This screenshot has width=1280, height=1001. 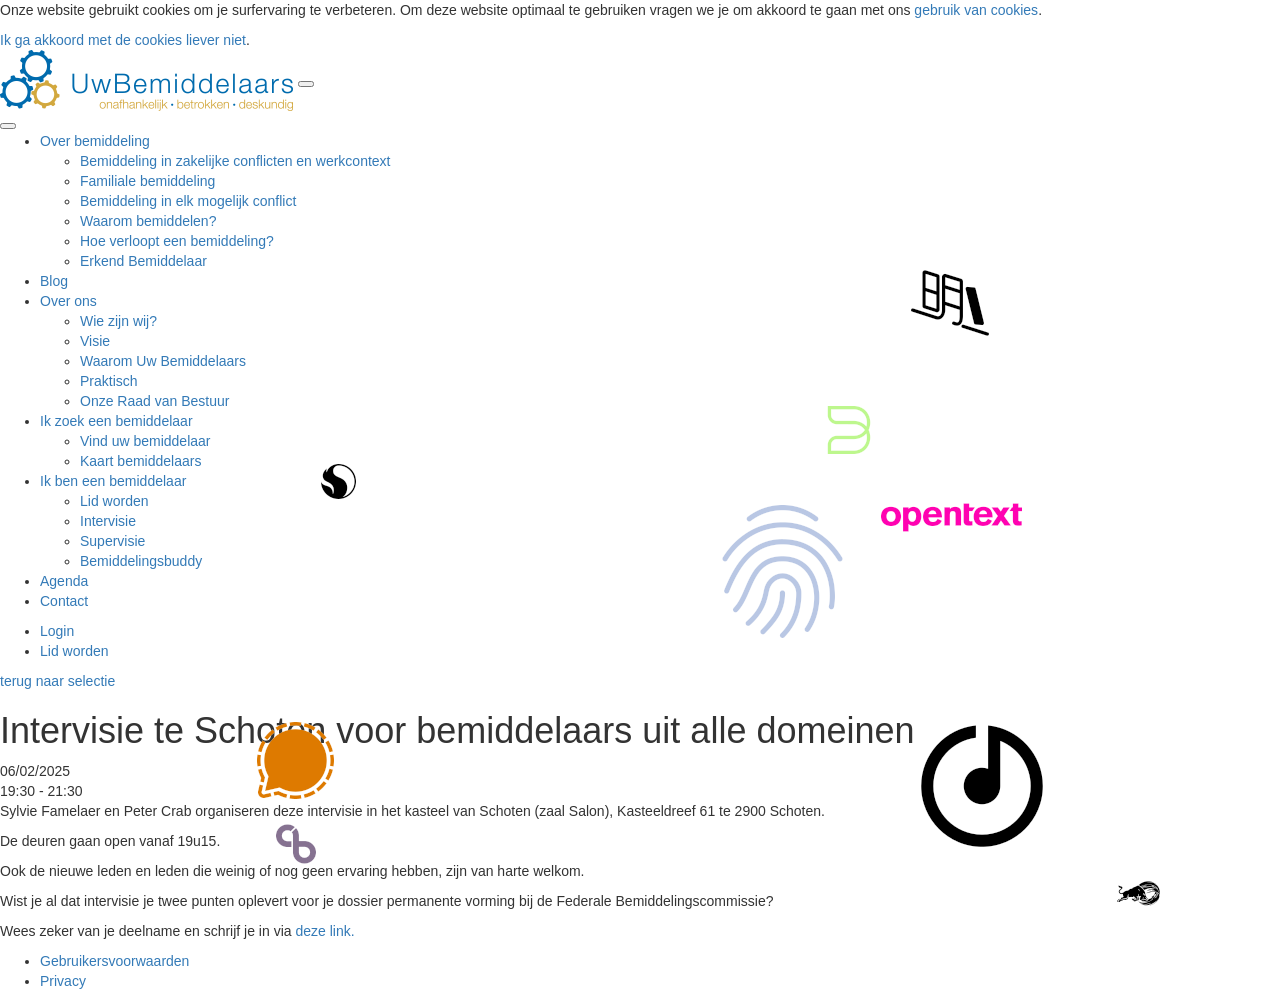 I want to click on Qualcomm Snapdragon brand logo, so click(x=338, y=481).